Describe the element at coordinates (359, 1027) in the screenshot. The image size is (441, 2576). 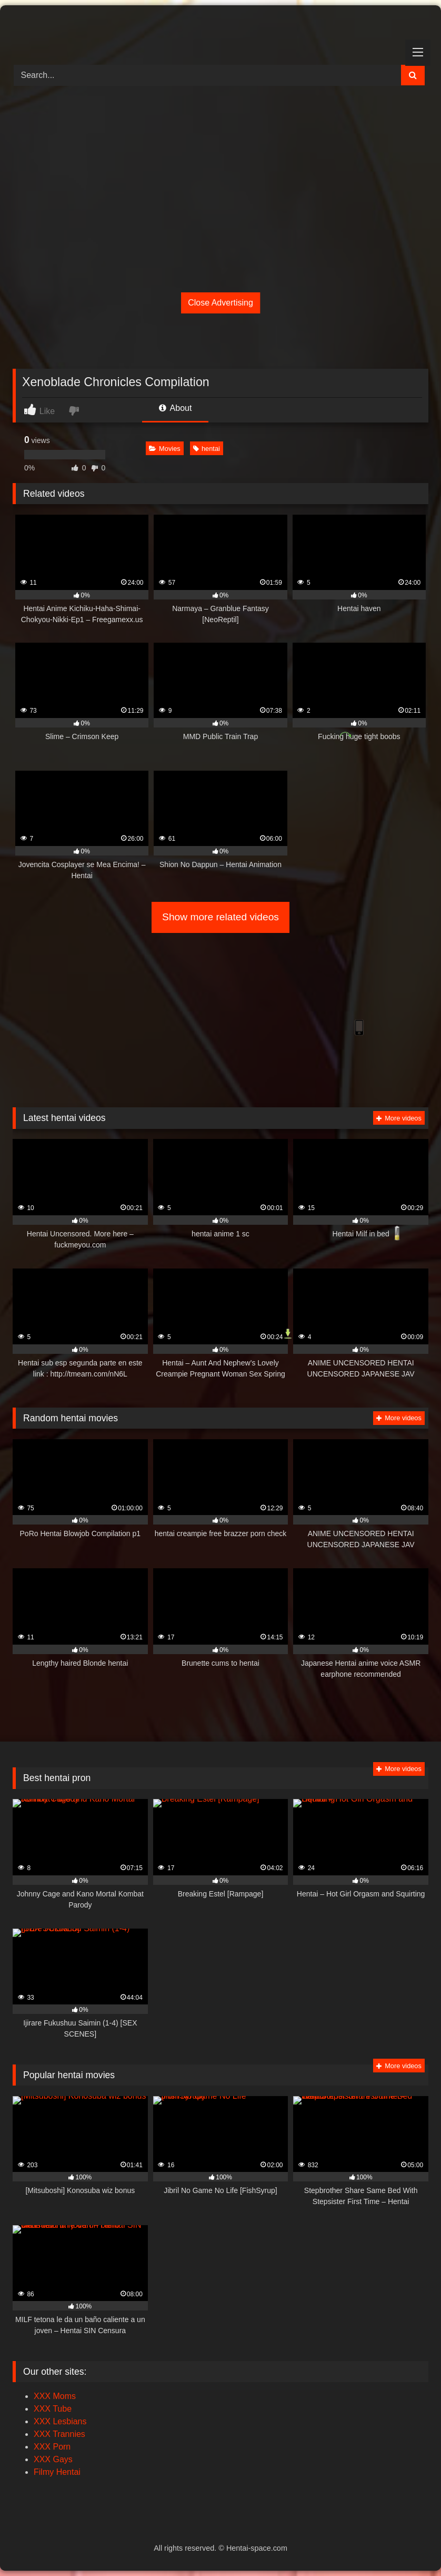
I see `iPod Nano device connected to your Mac` at that location.